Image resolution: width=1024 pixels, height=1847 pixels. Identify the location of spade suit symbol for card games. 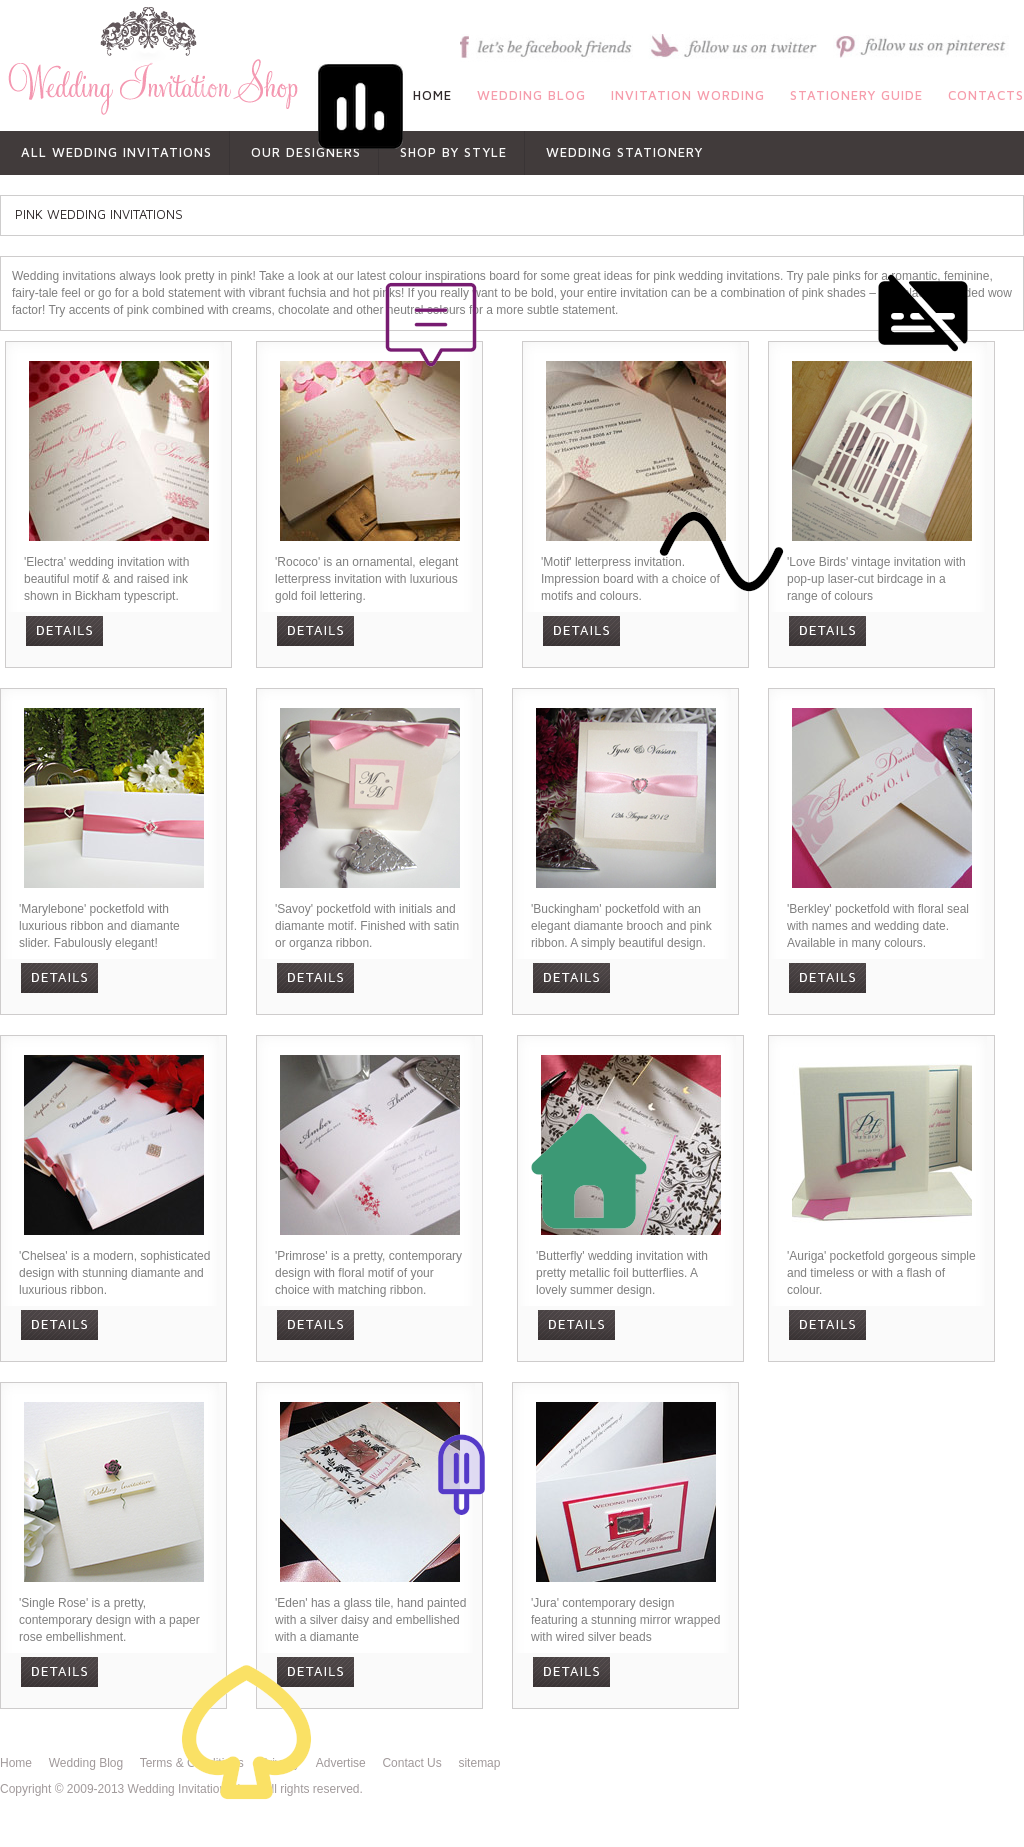
(246, 1734).